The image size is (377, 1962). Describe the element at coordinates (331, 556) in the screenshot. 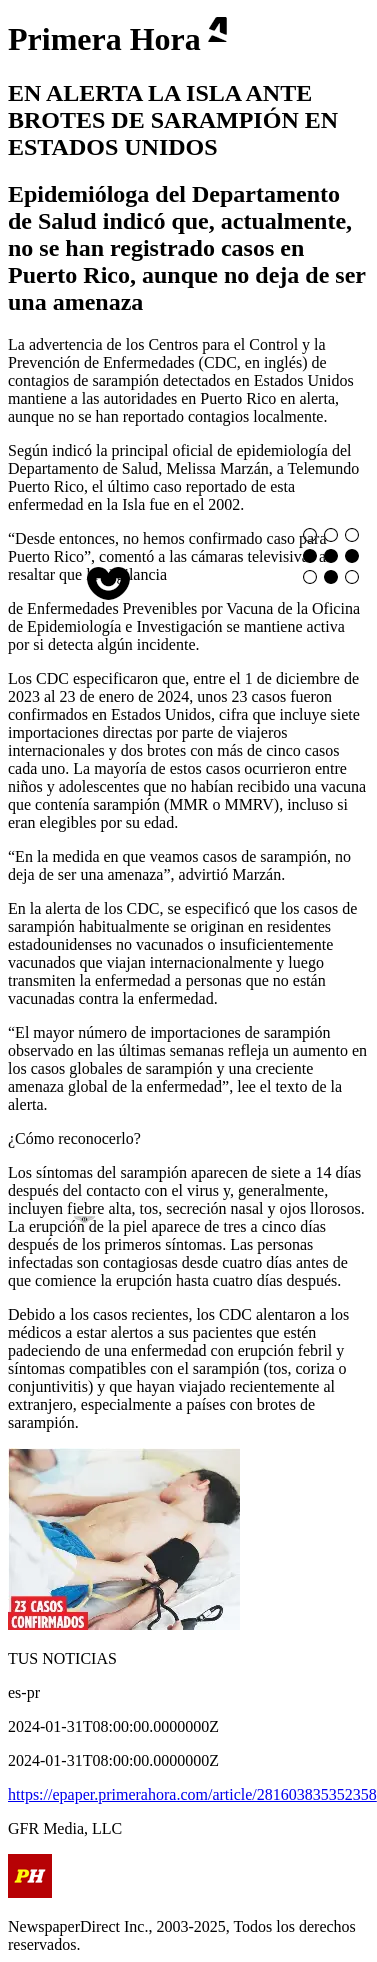

I see `open tailscale vpn settings` at that location.